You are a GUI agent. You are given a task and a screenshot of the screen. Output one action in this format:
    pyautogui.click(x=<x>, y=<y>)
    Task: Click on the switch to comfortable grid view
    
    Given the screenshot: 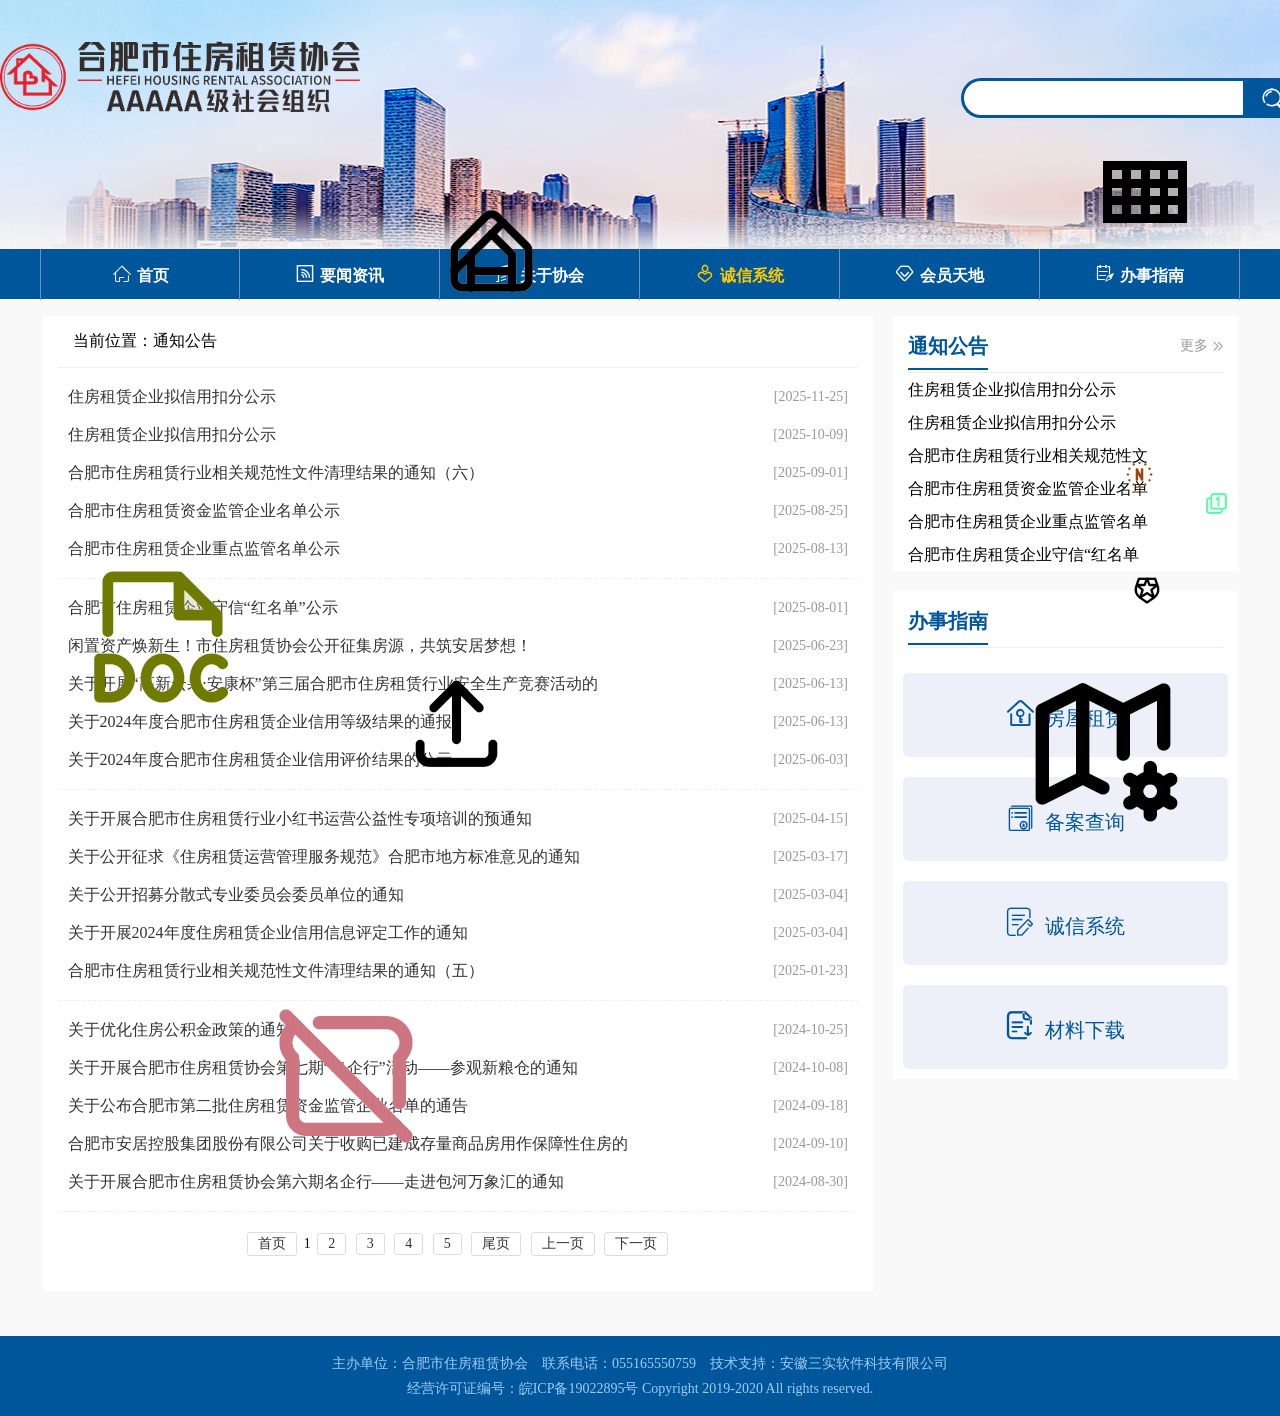 What is the action you would take?
    pyautogui.click(x=1143, y=192)
    